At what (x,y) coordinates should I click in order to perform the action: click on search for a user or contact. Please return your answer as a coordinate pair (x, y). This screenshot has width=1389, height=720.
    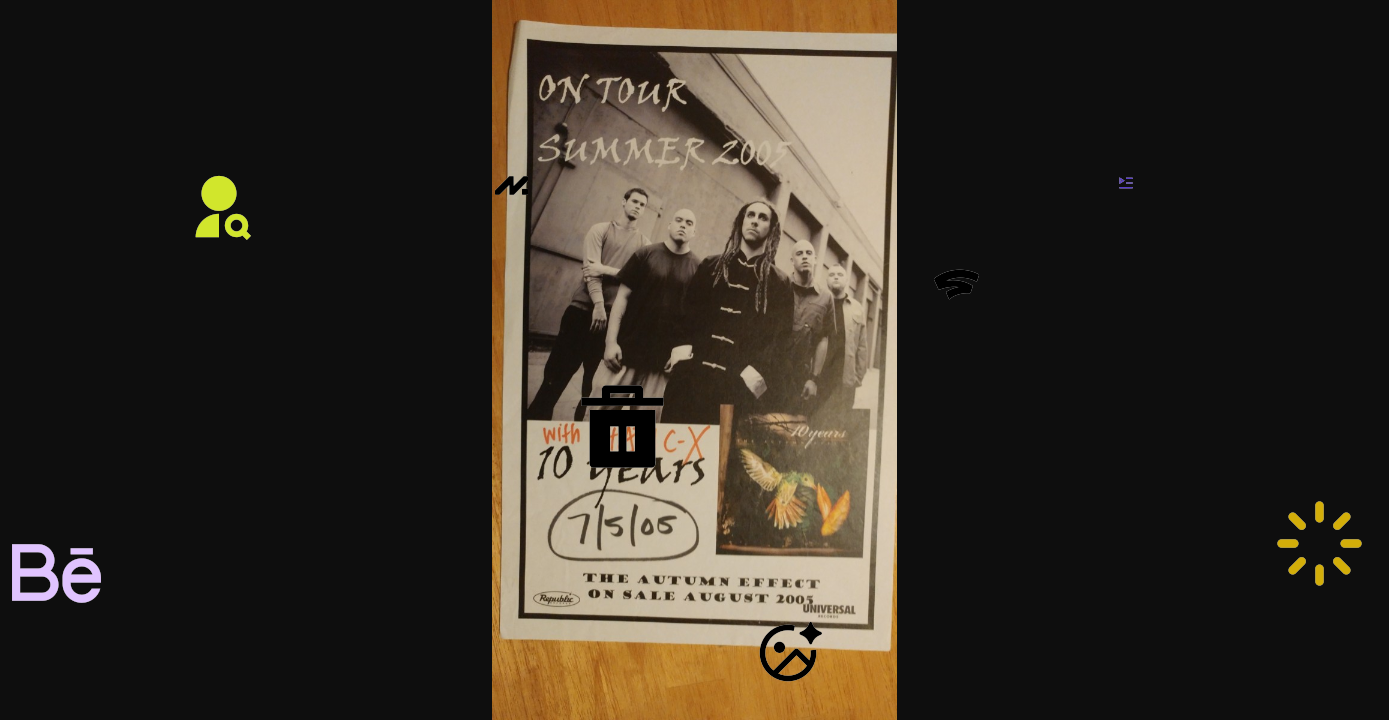
    Looking at the image, I should click on (219, 208).